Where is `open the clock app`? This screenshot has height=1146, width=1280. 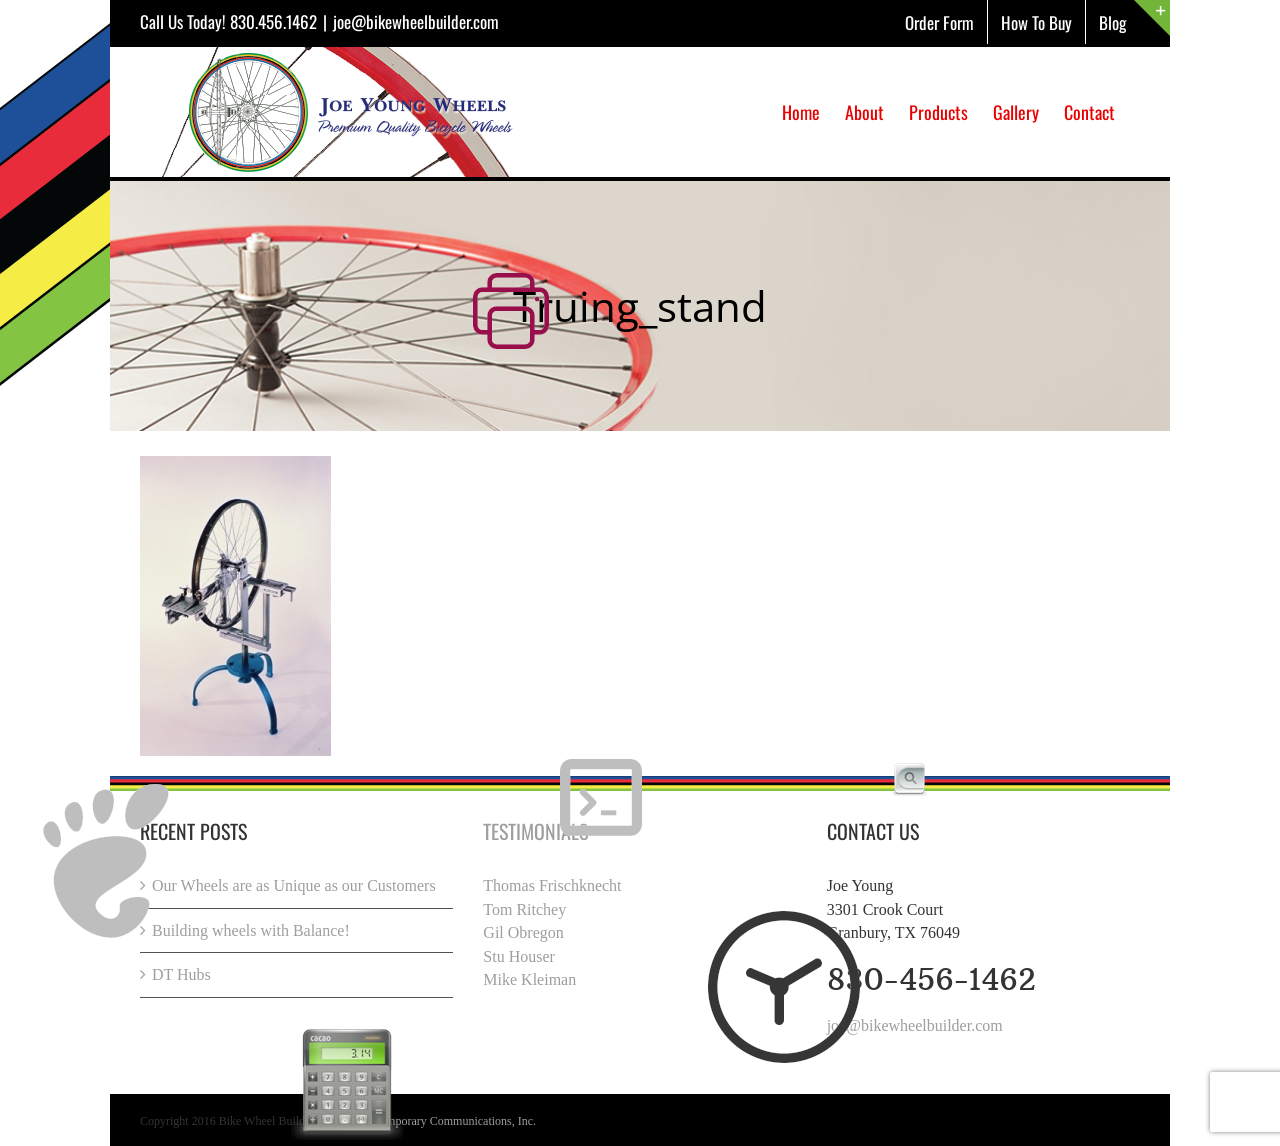
open the clock app is located at coordinates (784, 987).